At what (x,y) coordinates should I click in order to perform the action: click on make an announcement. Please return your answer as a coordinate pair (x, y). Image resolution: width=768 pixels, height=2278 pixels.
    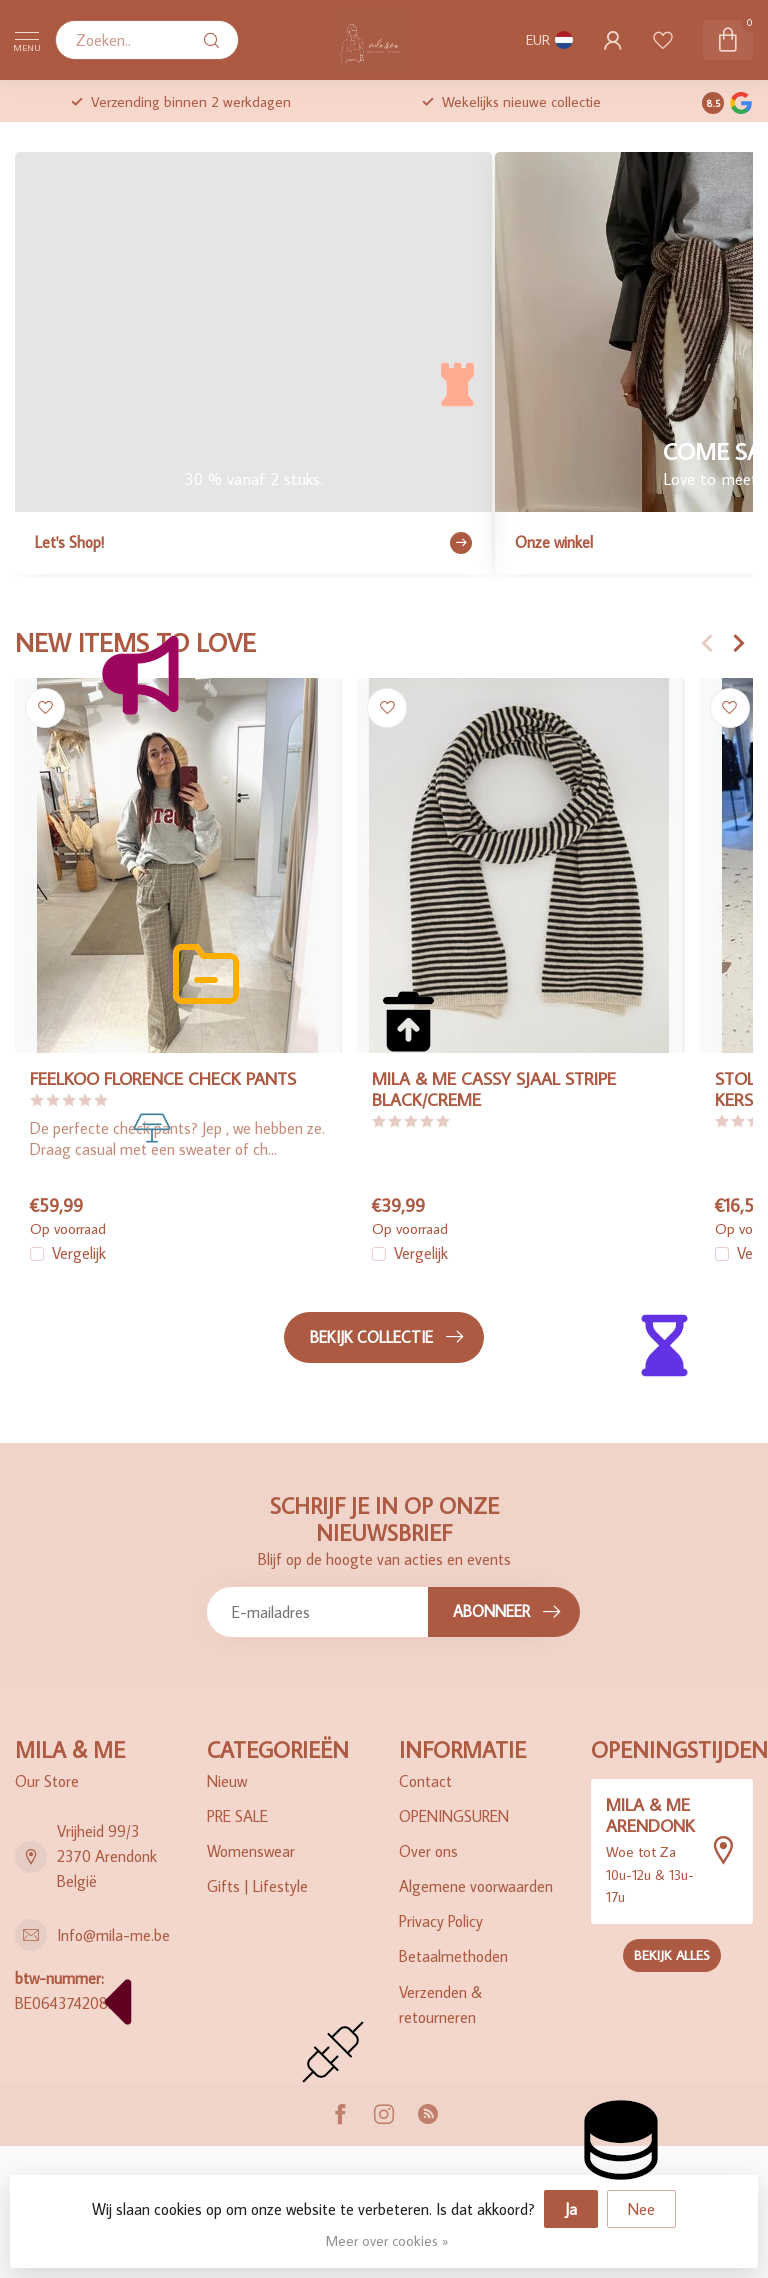
    Looking at the image, I should click on (143, 674).